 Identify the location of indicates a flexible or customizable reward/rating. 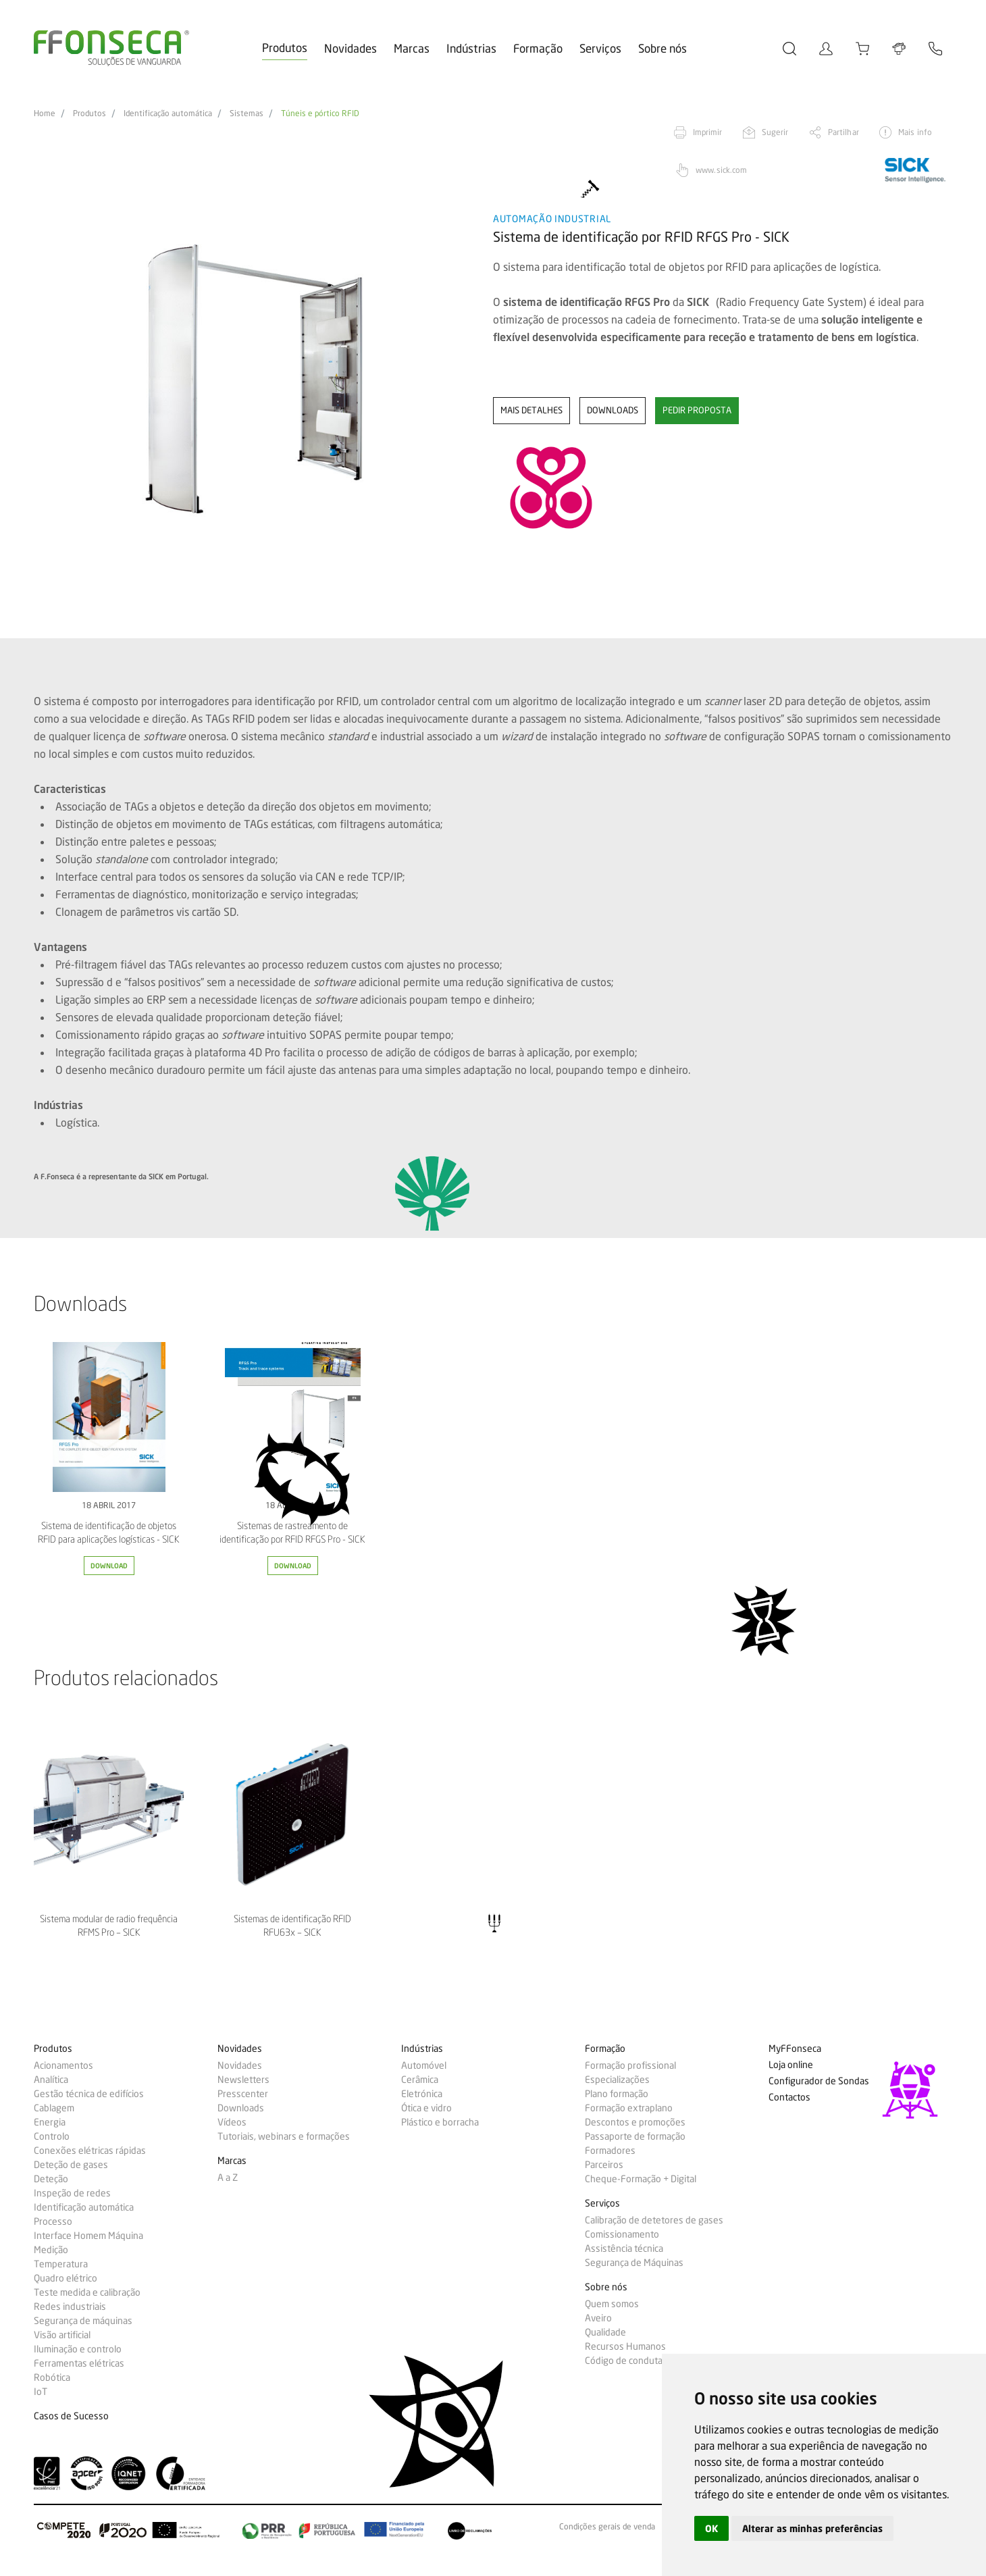
(435, 2422).